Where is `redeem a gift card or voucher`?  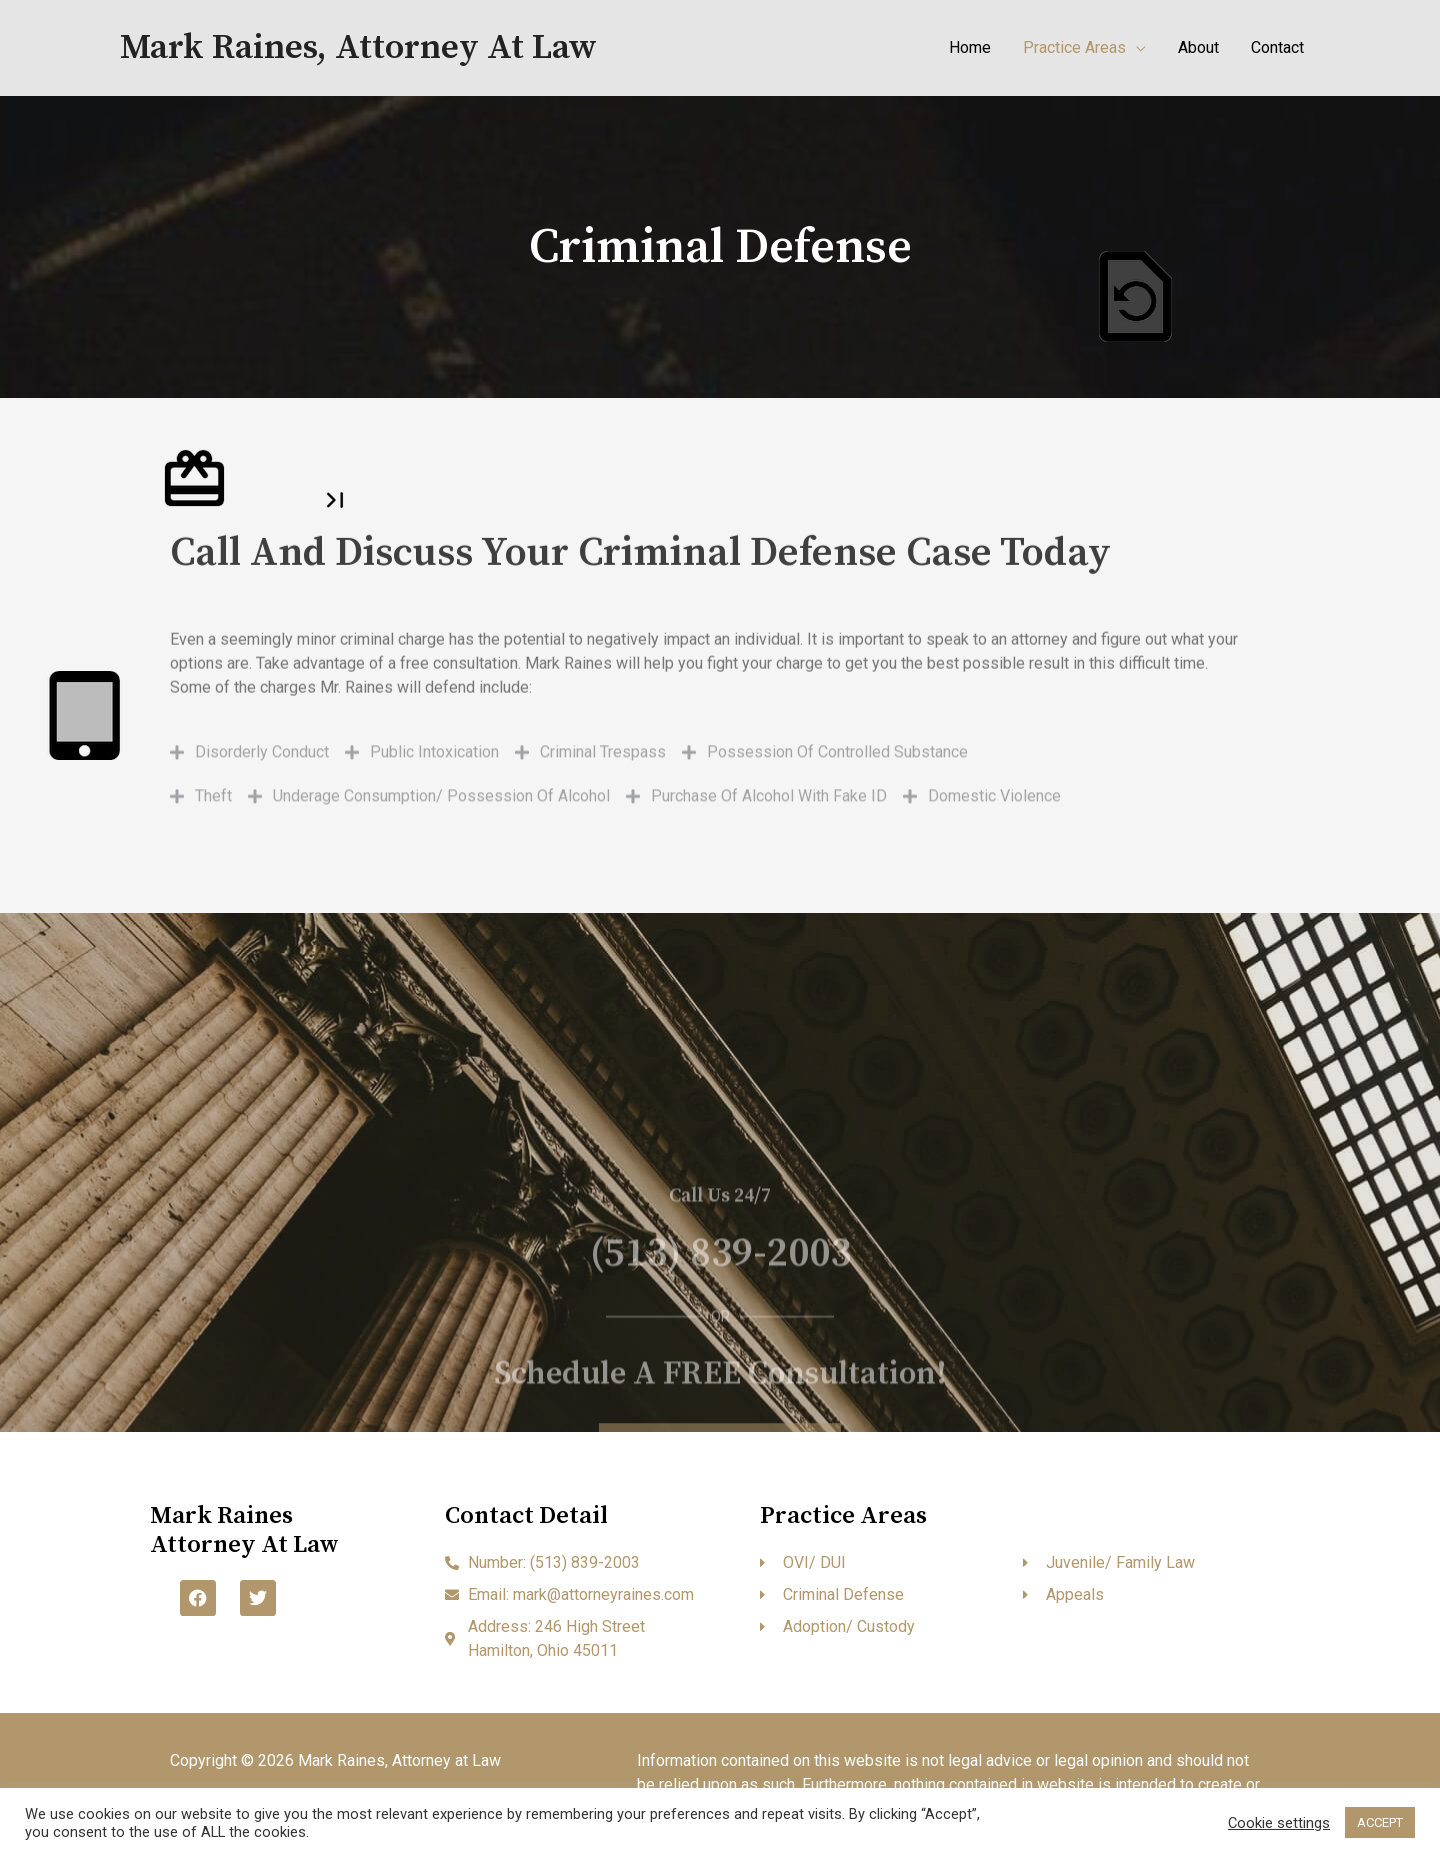 redeem a gift card or voucher is located at coordinates (194, 479).